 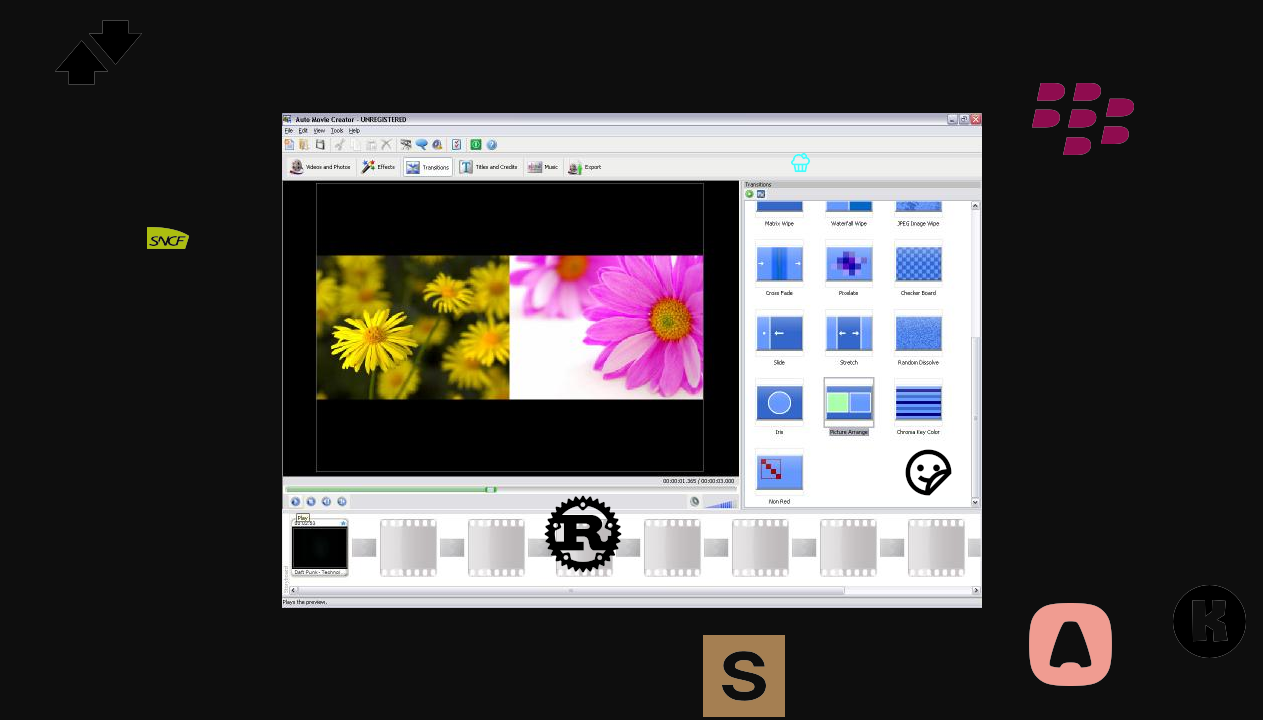 I want to click on open the sahibinden app, so click(x=744, y=676).